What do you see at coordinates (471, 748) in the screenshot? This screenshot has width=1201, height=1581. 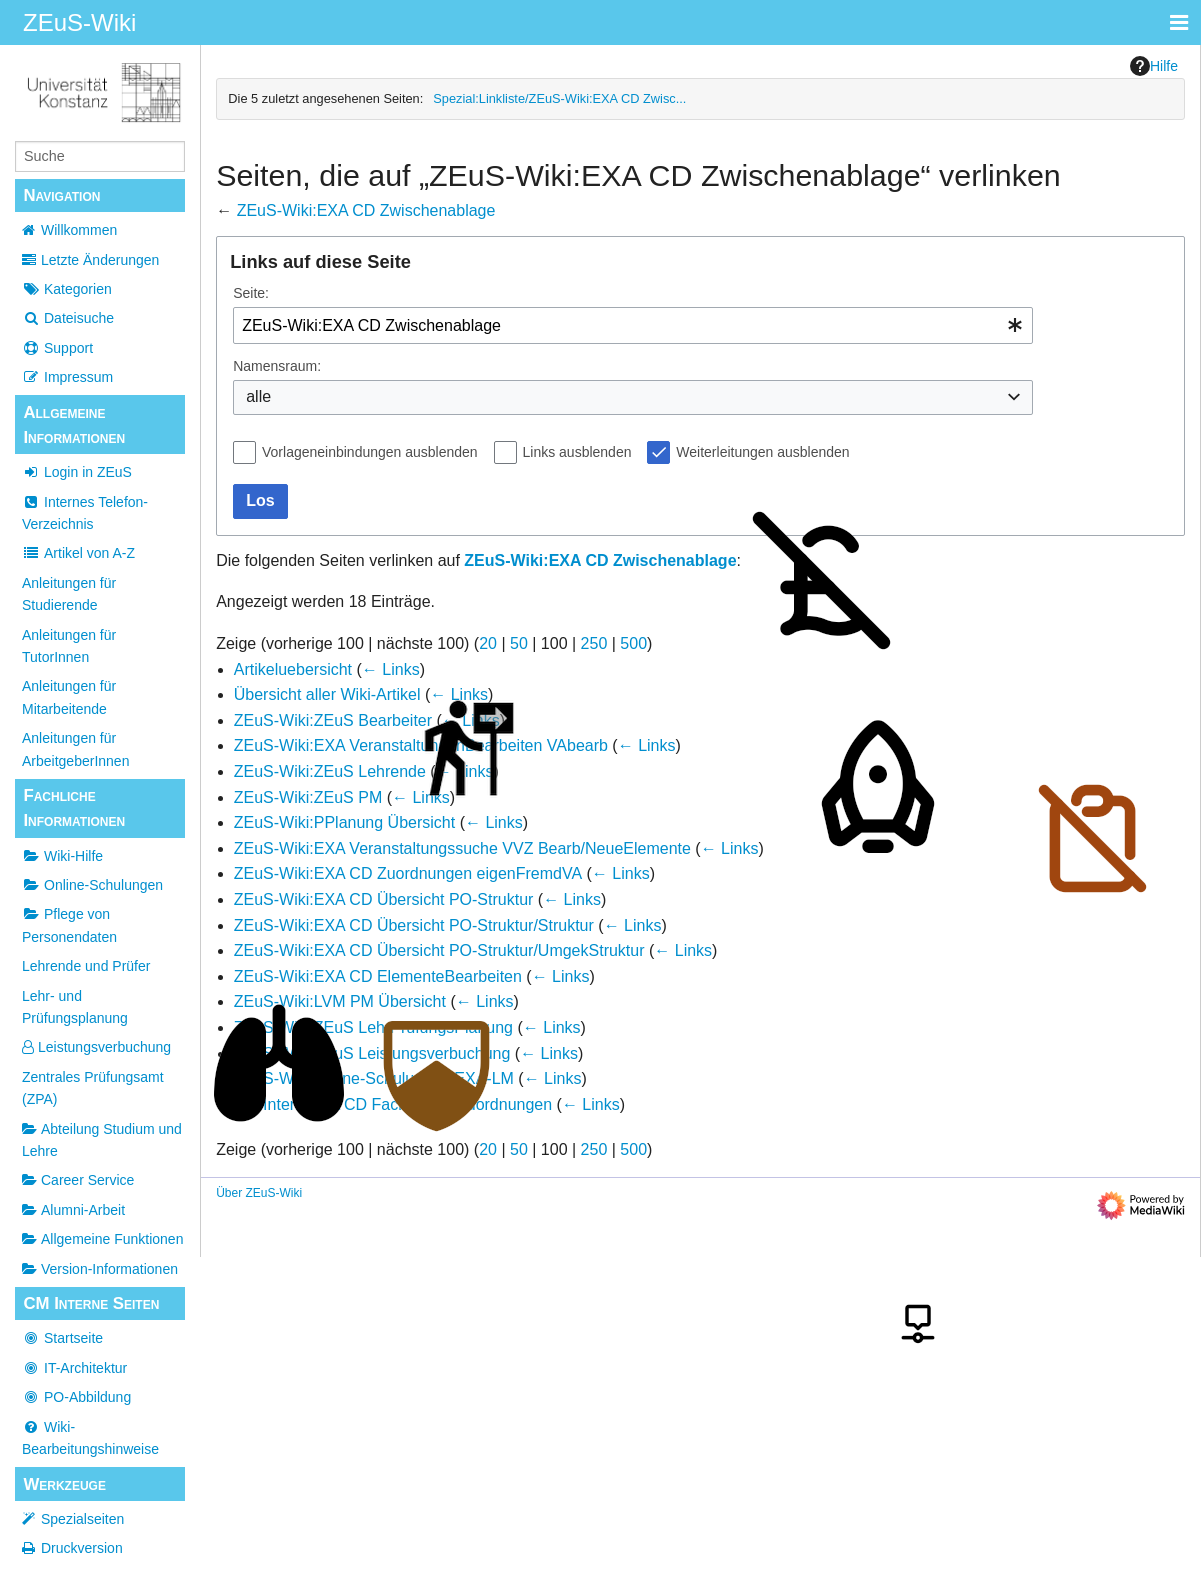 I see `follow directional signage or wayfinding` at bounding box center [471, 748].